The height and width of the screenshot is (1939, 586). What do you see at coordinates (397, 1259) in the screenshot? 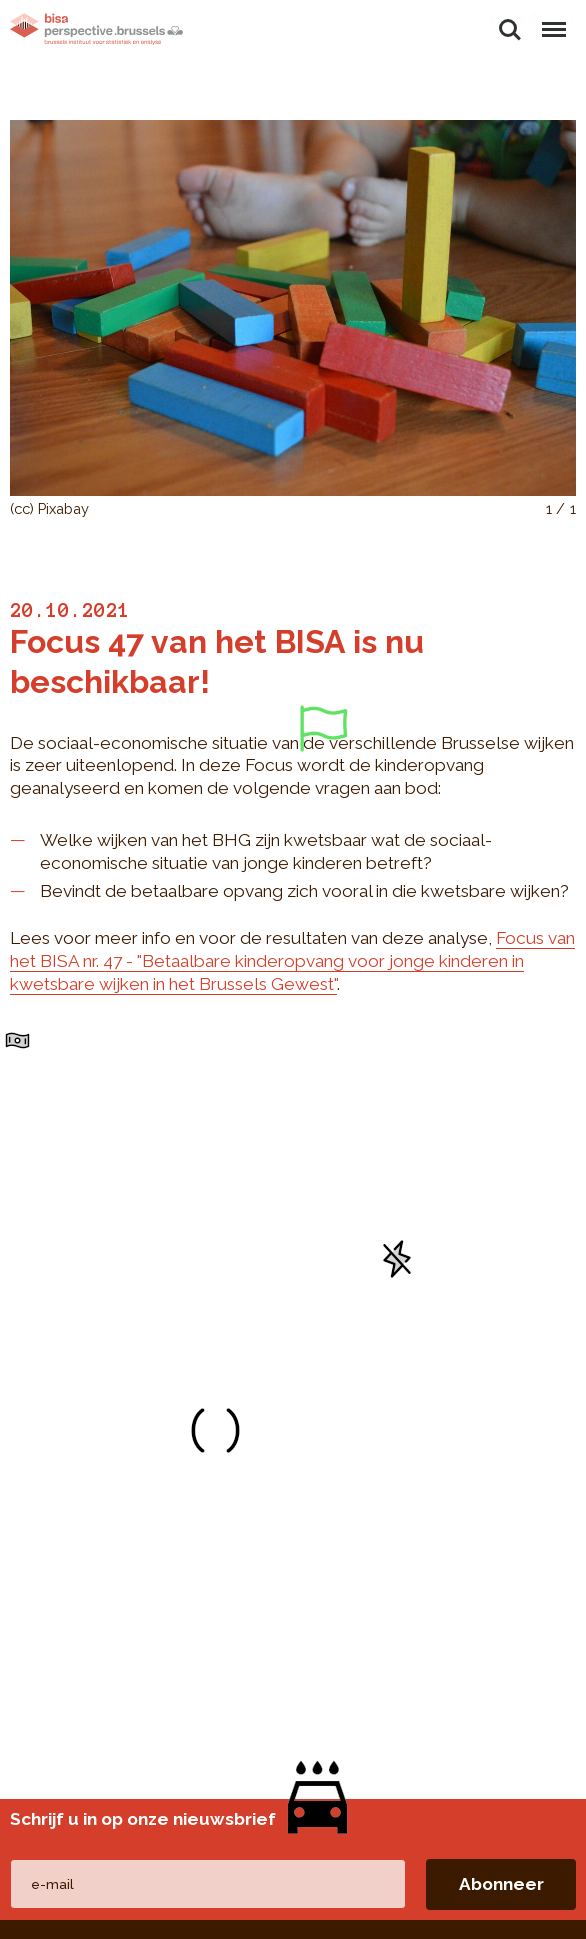
I see `disable flash or lightning mode` at bounding box center [397, 1259].